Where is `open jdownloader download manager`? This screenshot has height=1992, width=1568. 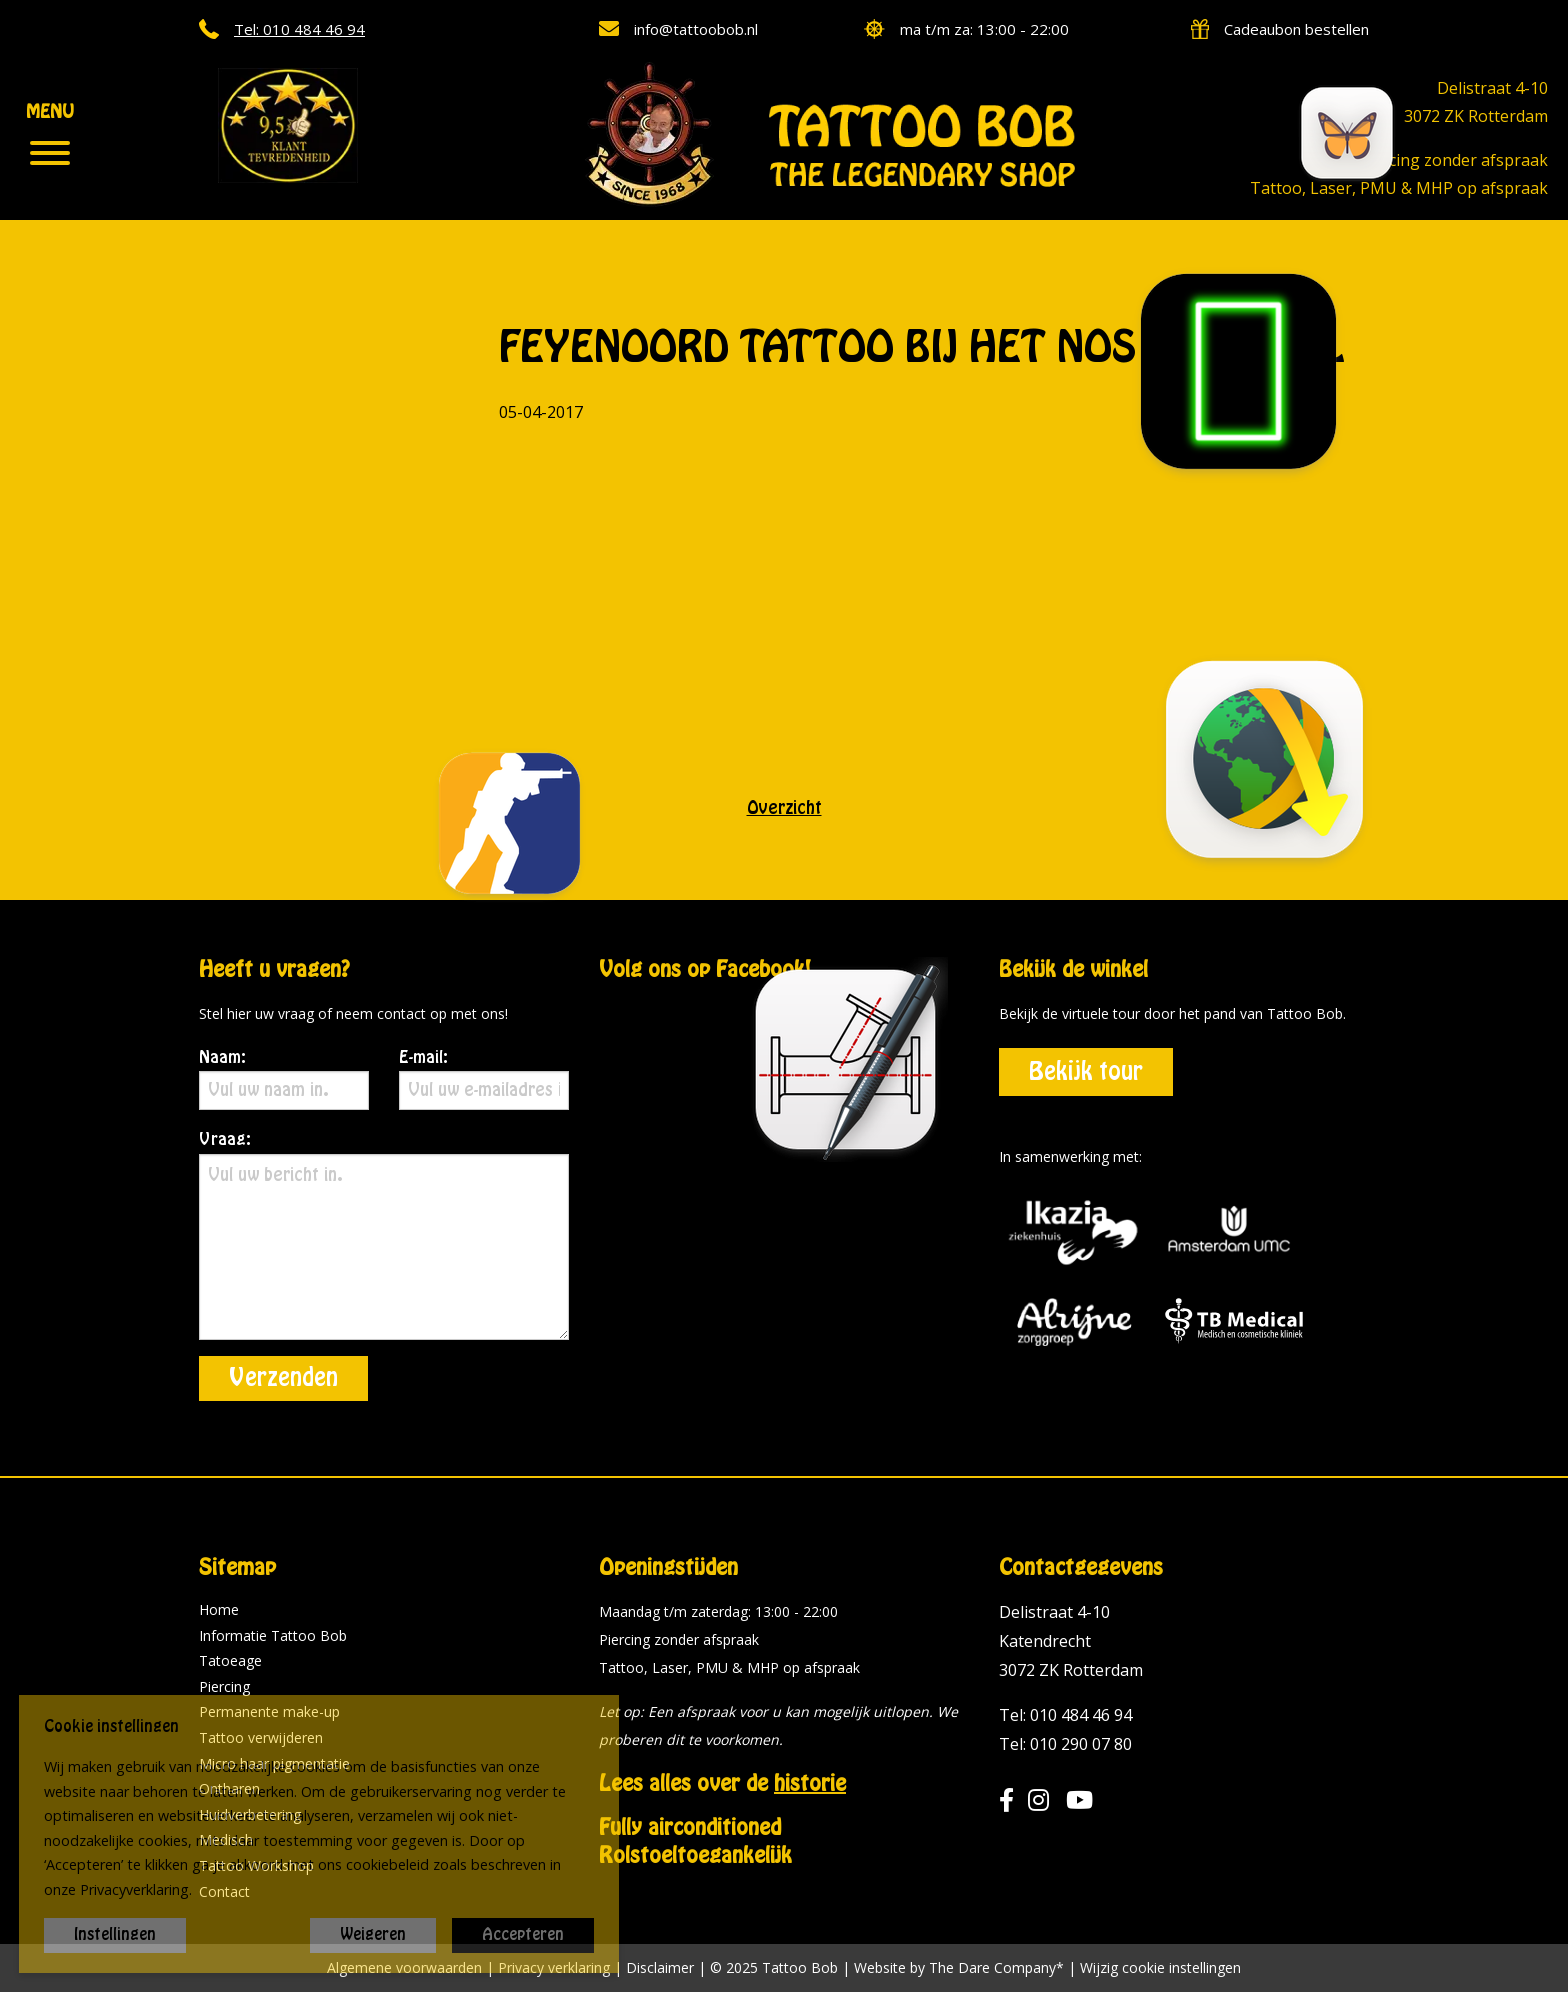
open jdownloader download manager is located at coordinates (1264, 759).